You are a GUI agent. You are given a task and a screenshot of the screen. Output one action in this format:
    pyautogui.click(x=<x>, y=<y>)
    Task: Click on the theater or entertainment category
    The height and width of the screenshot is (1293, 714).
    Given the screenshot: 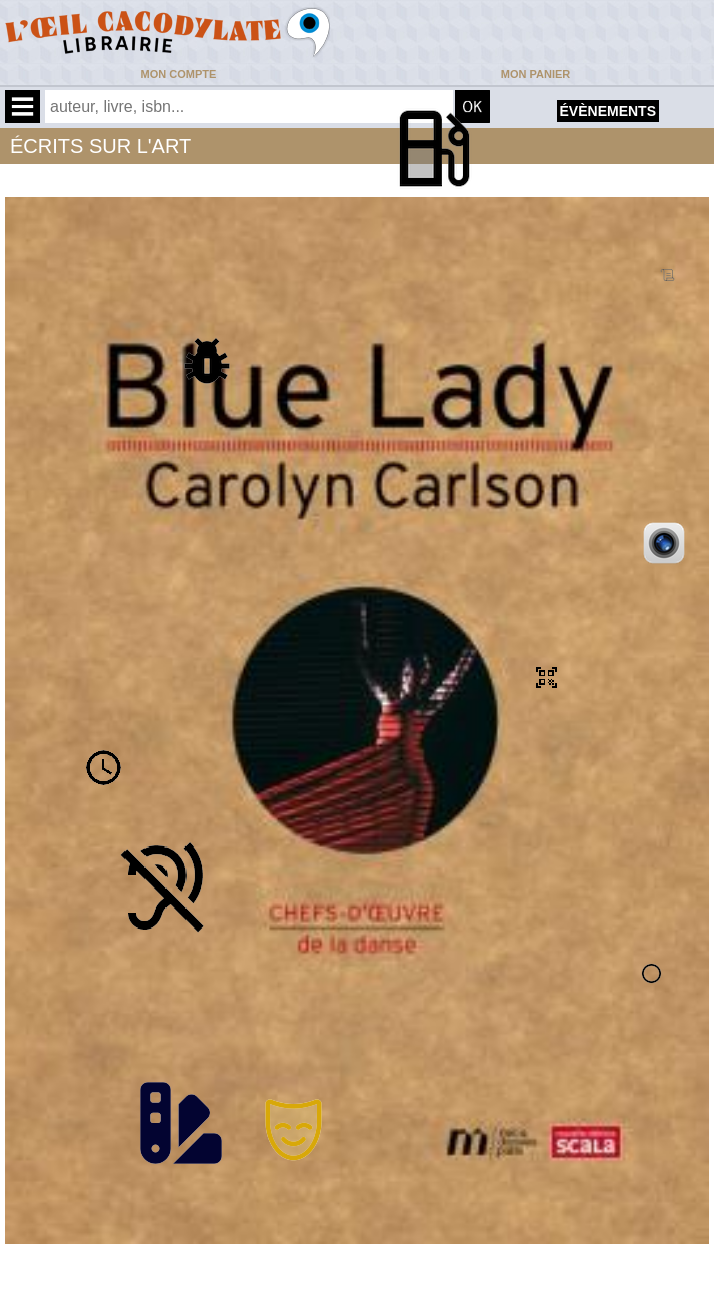 What is the action you would take?
    pyautogui.click(x=293, y=1127)
    